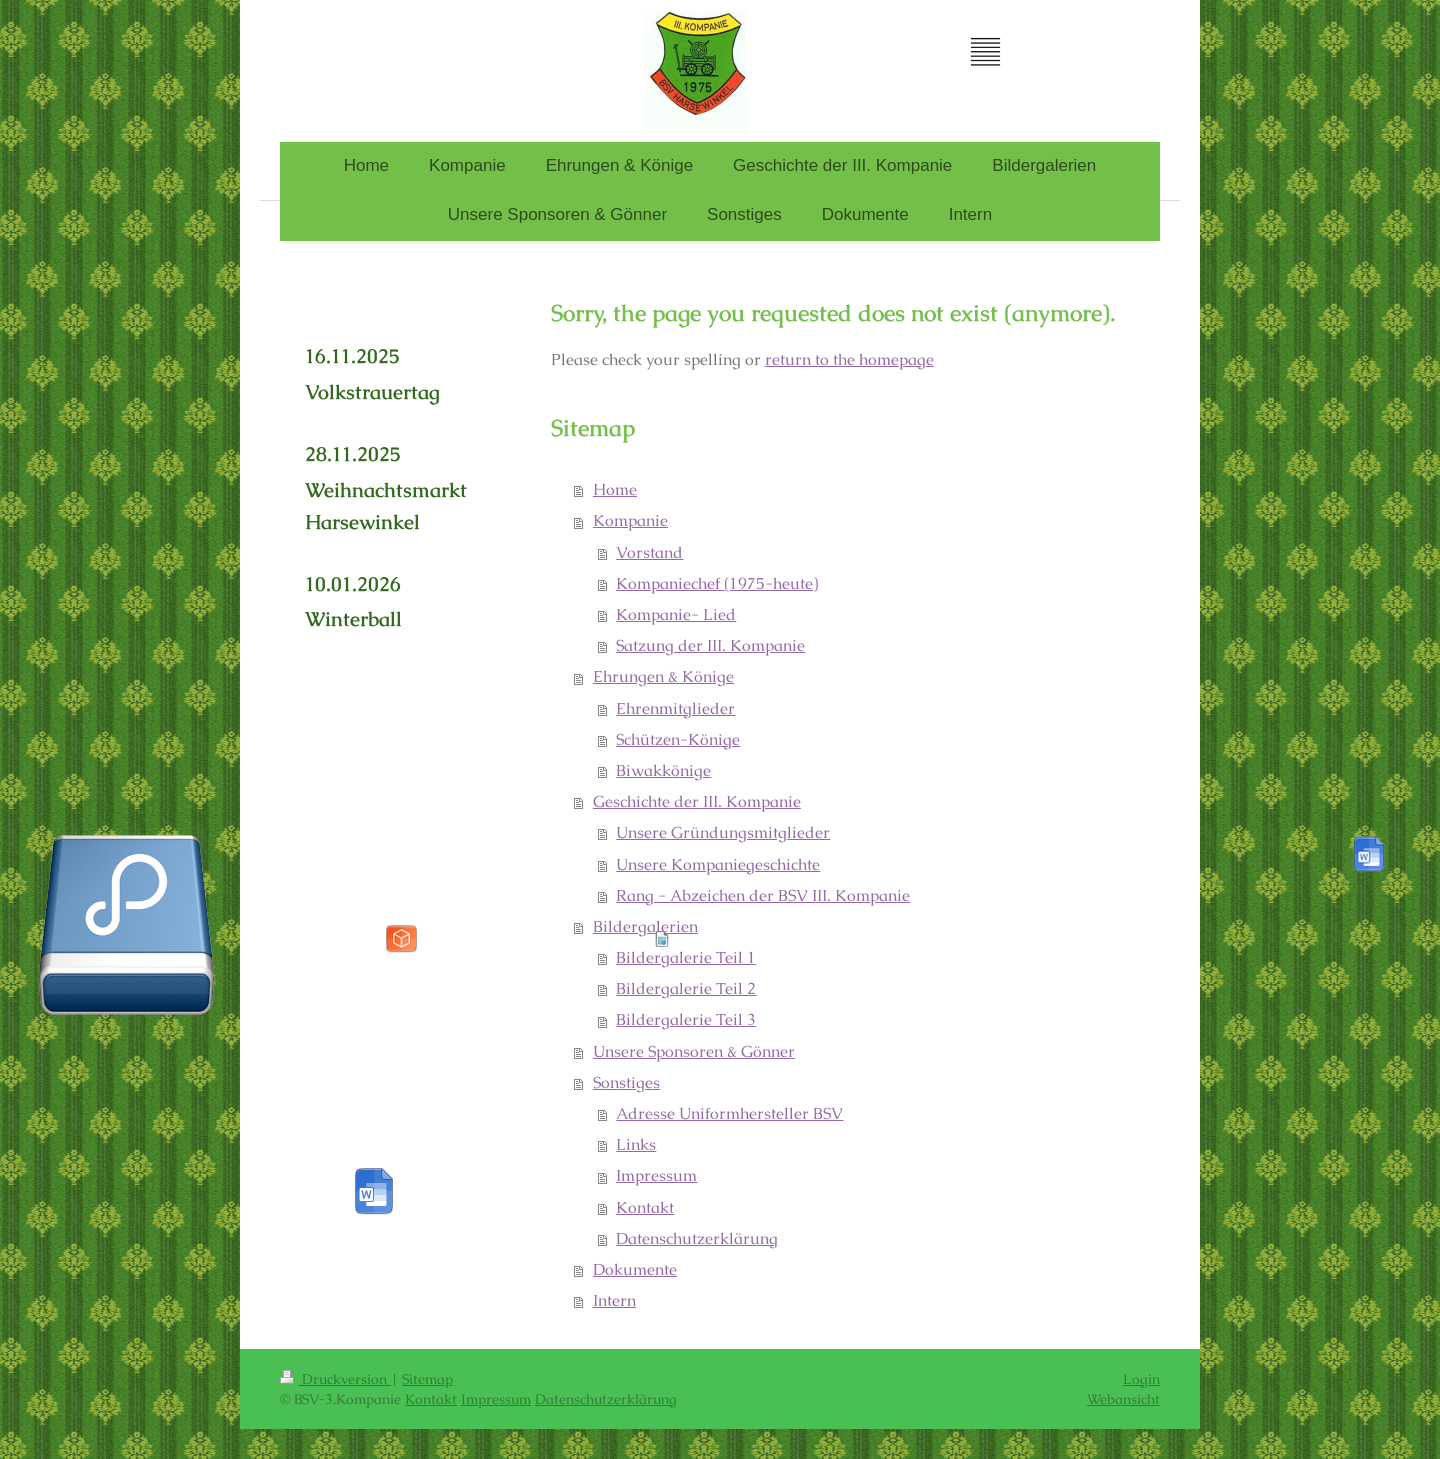 This screenshot has width=1440, height=1459. Describe the element at coordinates (985, 52) in the screenshot. I see `justify text to fill the full width` at that location.